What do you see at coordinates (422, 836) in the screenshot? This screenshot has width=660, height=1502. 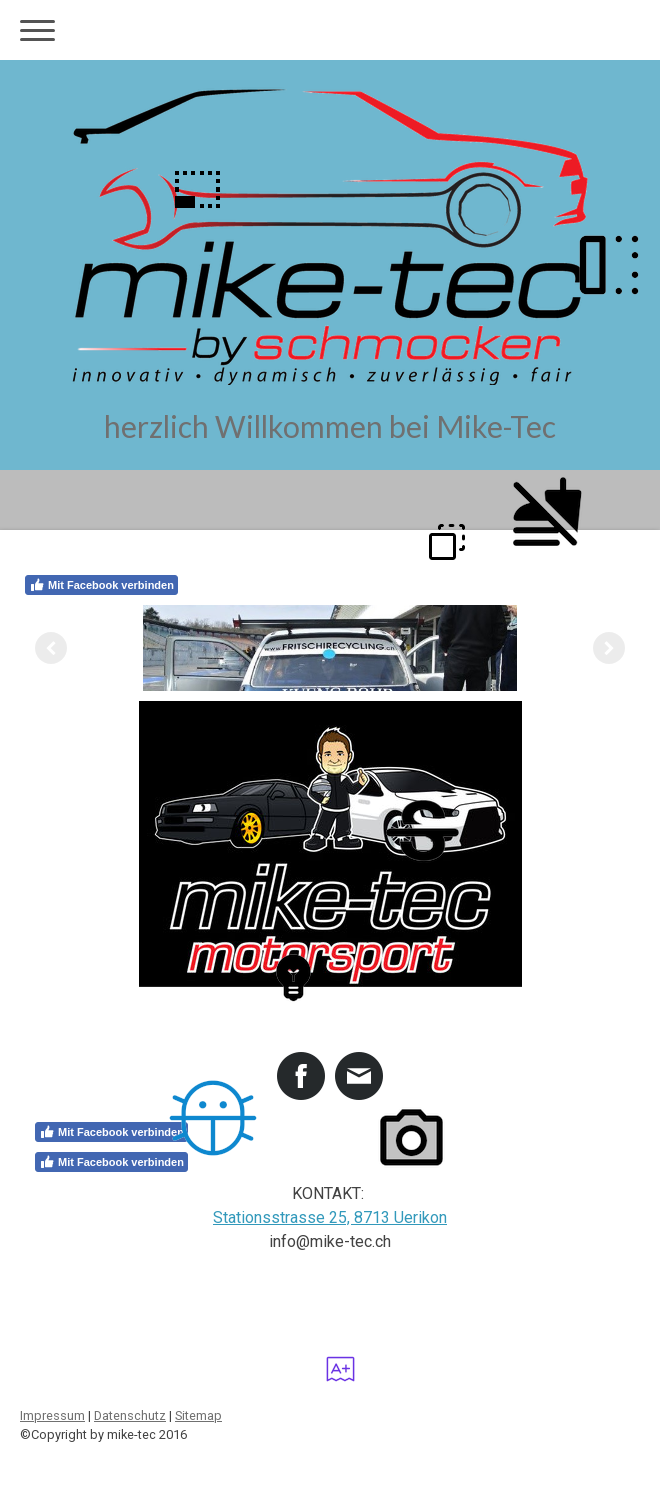 I see `apply strikethrough formatting to selected text` at bounding box center [422, 836].